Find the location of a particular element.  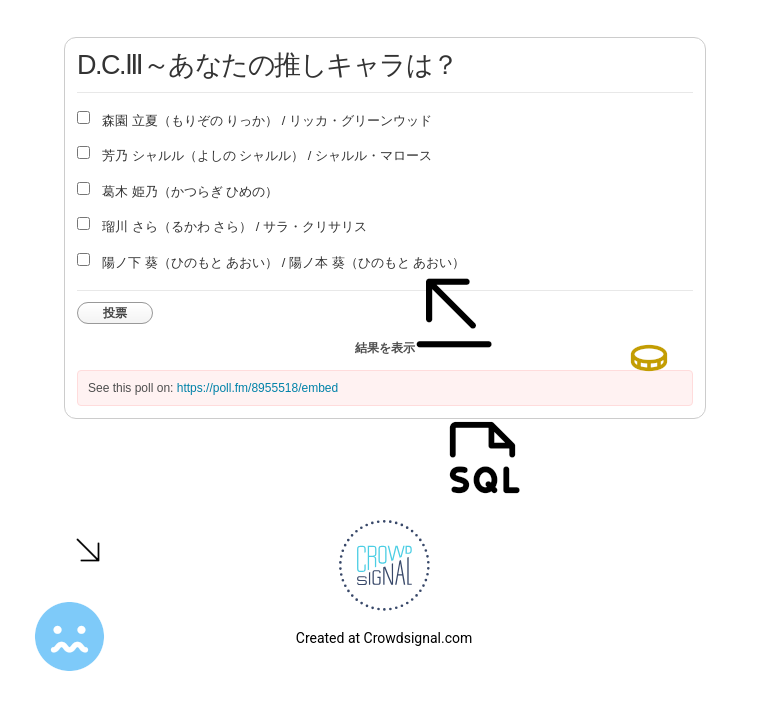

indicates a nervous or anxious status is located at coordinates (69, 636).